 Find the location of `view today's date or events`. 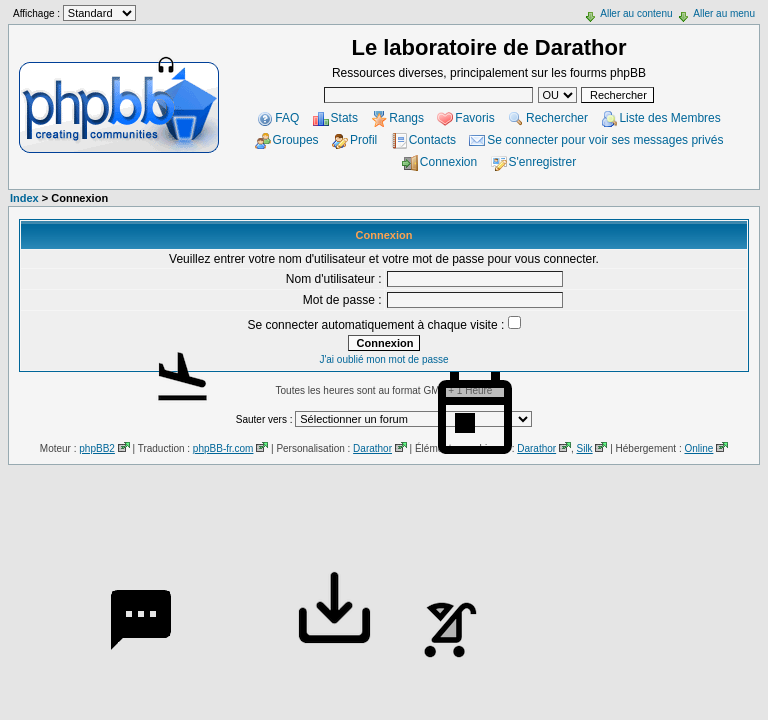

view today's date or events is located at coordinates (475, 417).